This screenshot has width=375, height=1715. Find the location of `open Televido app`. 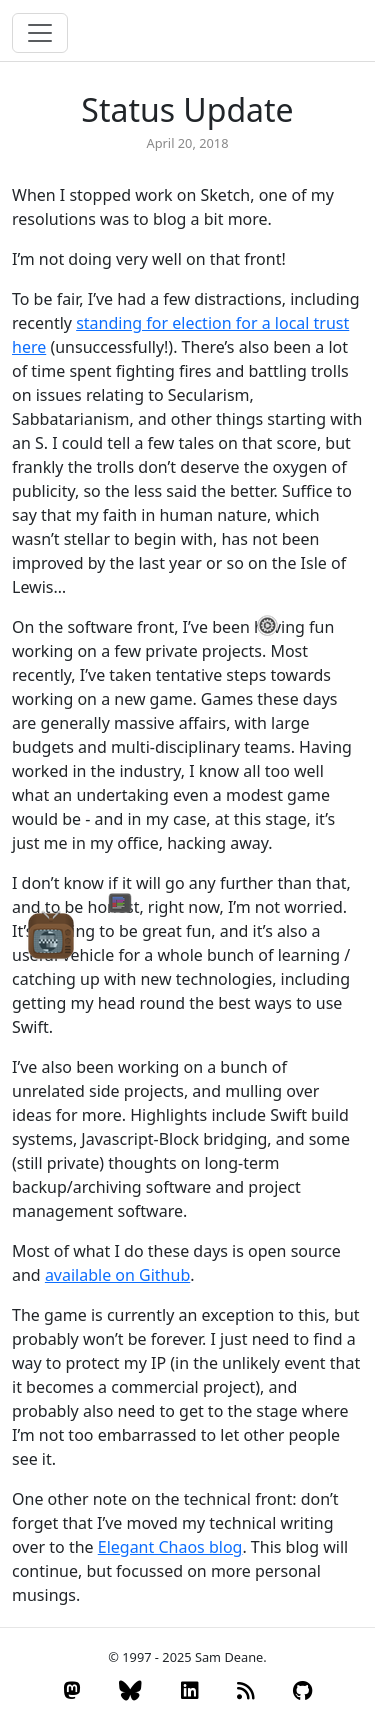

open Televido app is located at coordinates (51, 936).